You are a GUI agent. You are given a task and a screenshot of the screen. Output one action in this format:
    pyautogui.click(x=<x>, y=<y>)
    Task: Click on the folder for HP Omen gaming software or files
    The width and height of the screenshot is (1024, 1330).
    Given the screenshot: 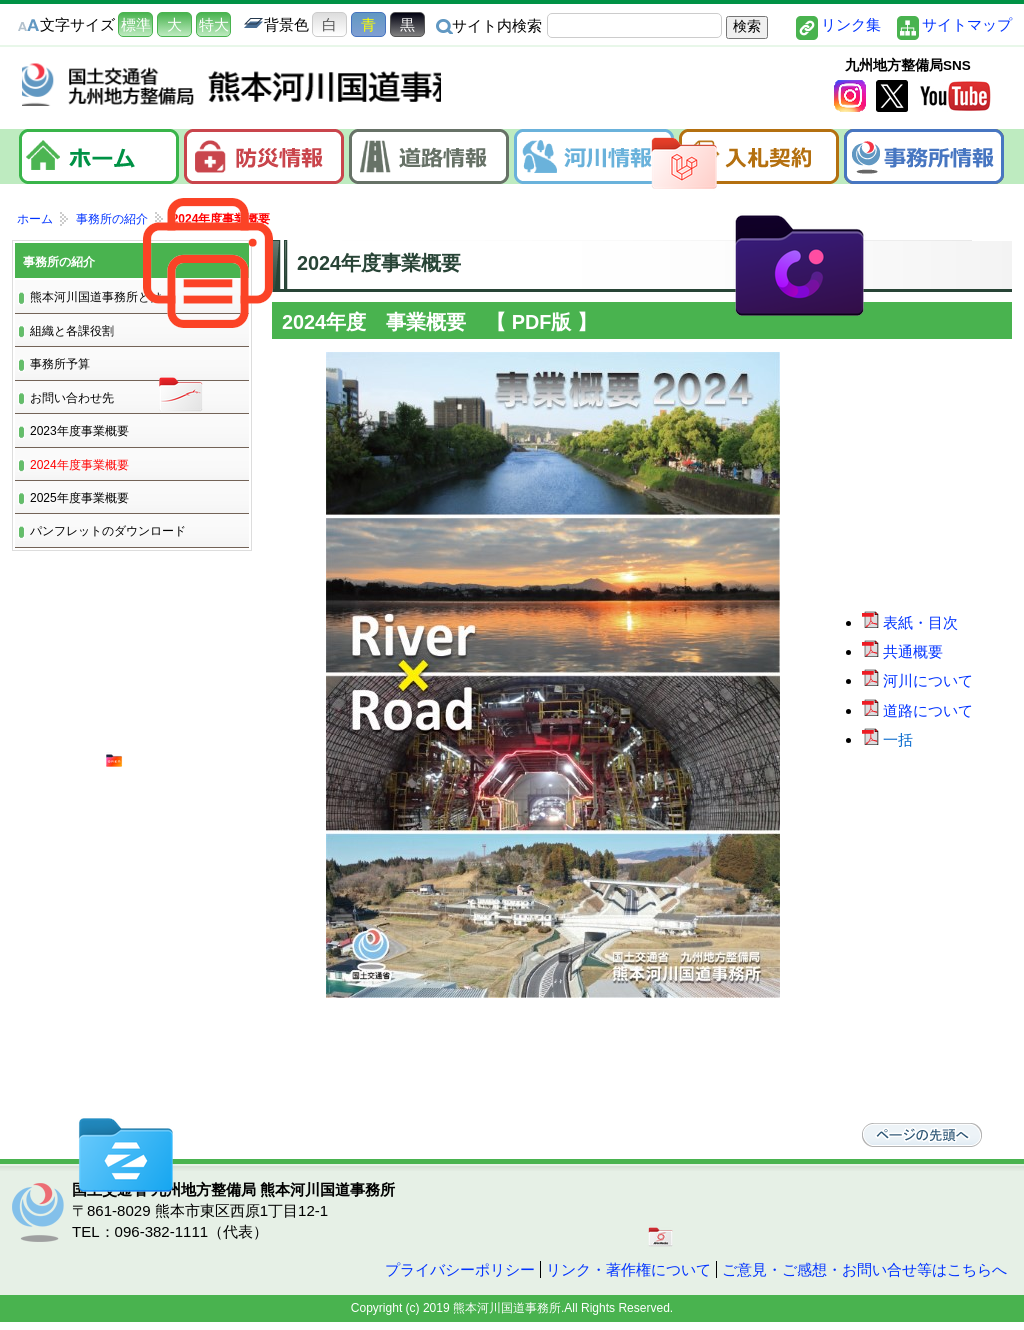 What is the action you would take?
    pyautogui.click(x=114, y=761)
    